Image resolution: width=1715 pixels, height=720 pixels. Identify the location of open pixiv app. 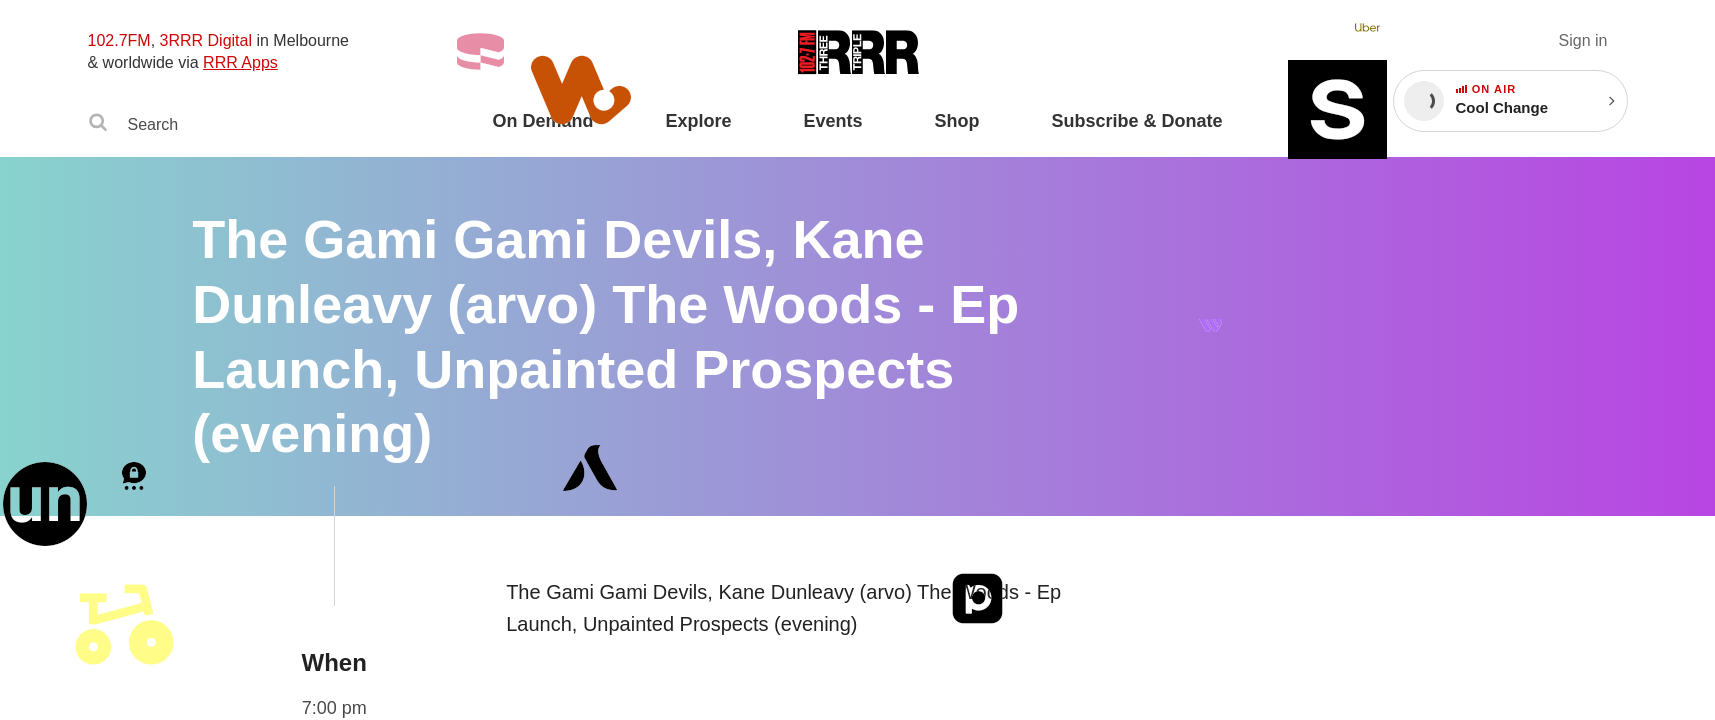
(977, 598).